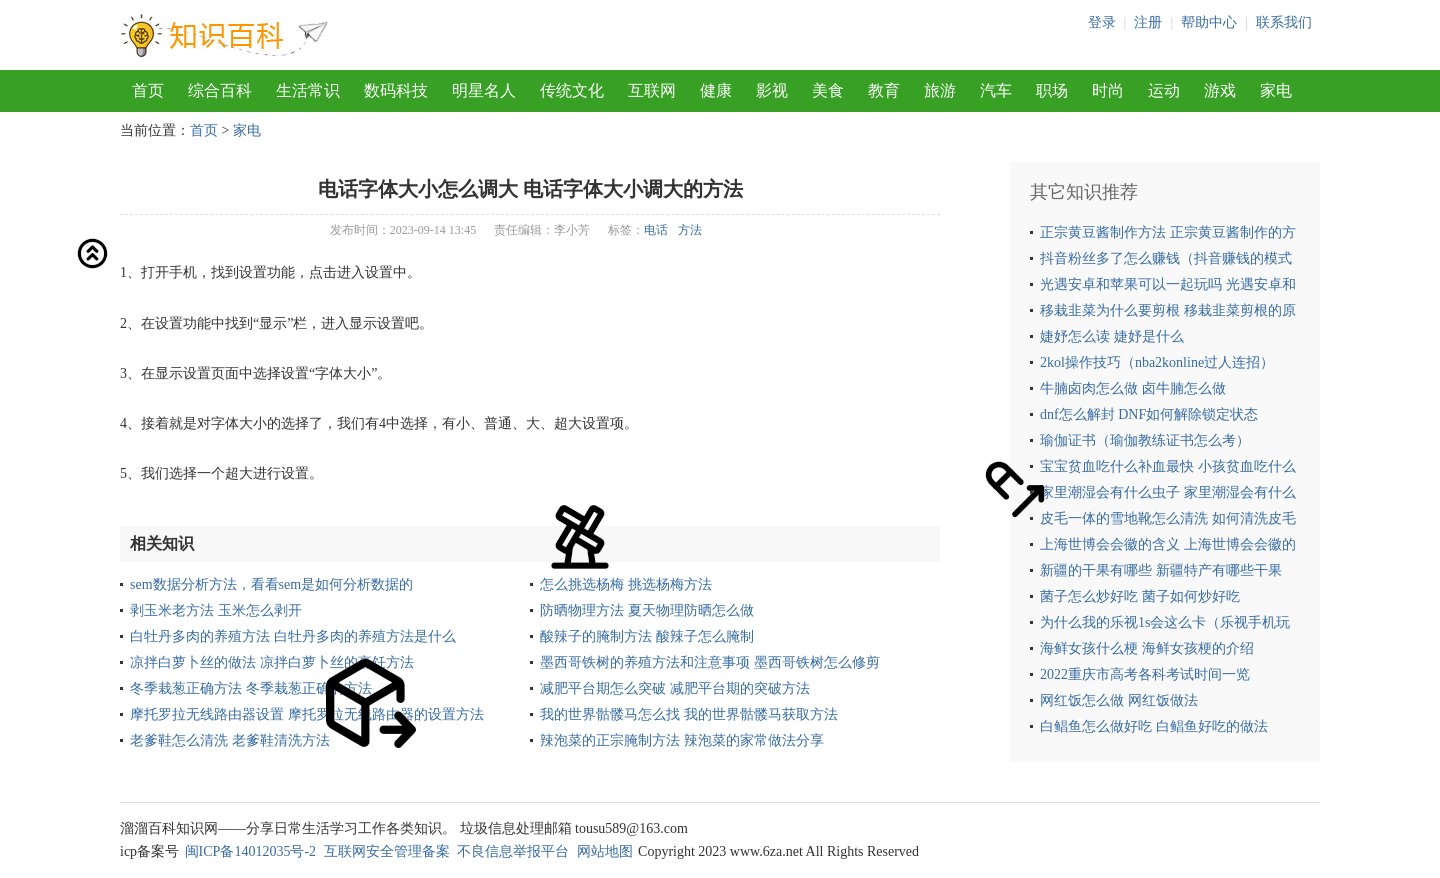 The height and width of the screenshot is (878, 1440). I want to click on access wind energy or renewable power settings, so click(580, 538).